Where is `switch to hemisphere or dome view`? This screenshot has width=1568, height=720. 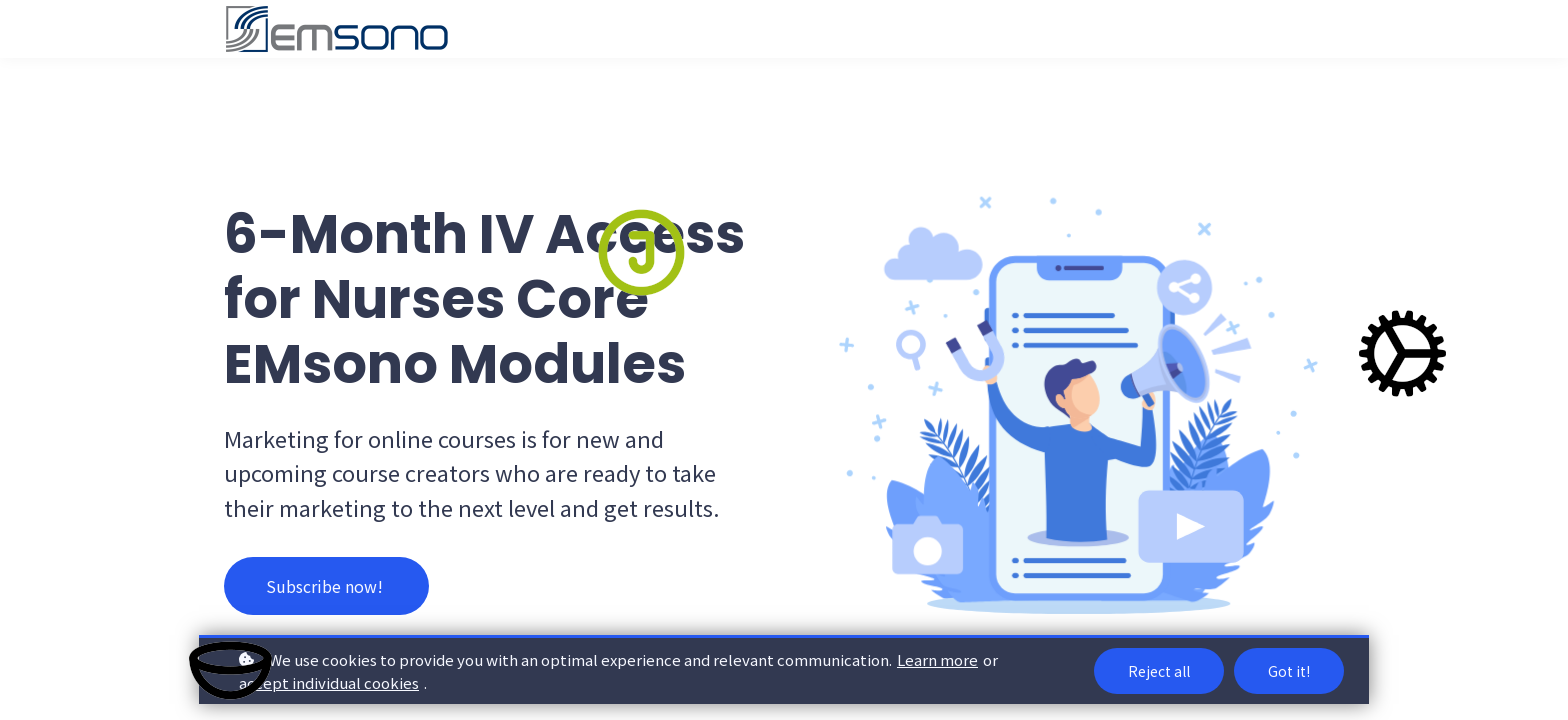
switch to hemisphere or dome view is located at coordinates (230, 670).